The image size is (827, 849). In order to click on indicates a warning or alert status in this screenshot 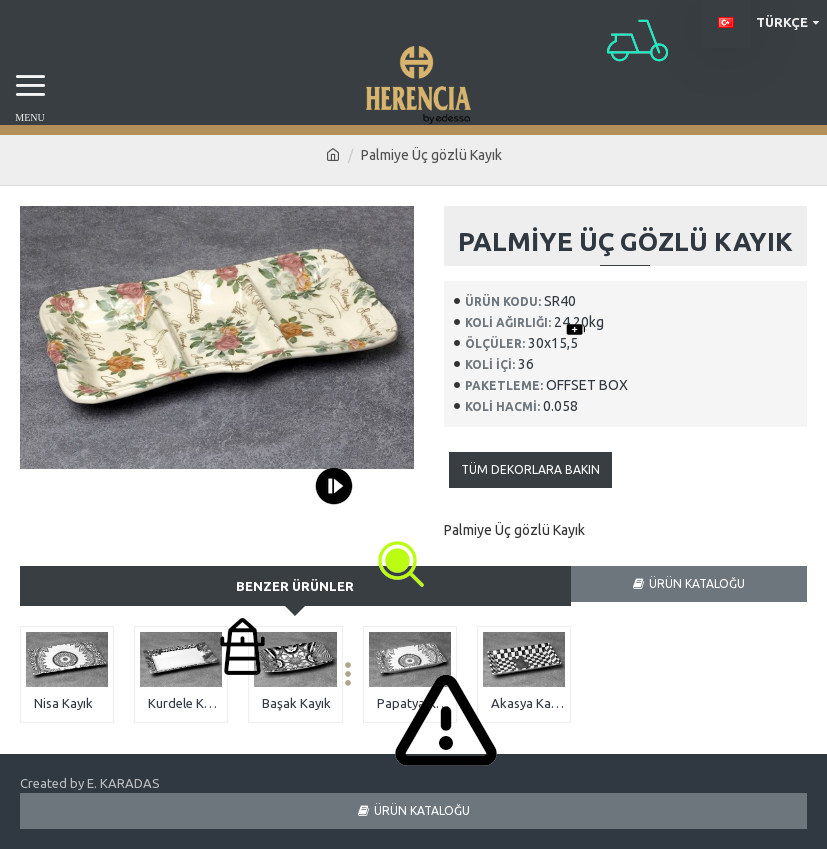, I will do `click(446, 722)`.